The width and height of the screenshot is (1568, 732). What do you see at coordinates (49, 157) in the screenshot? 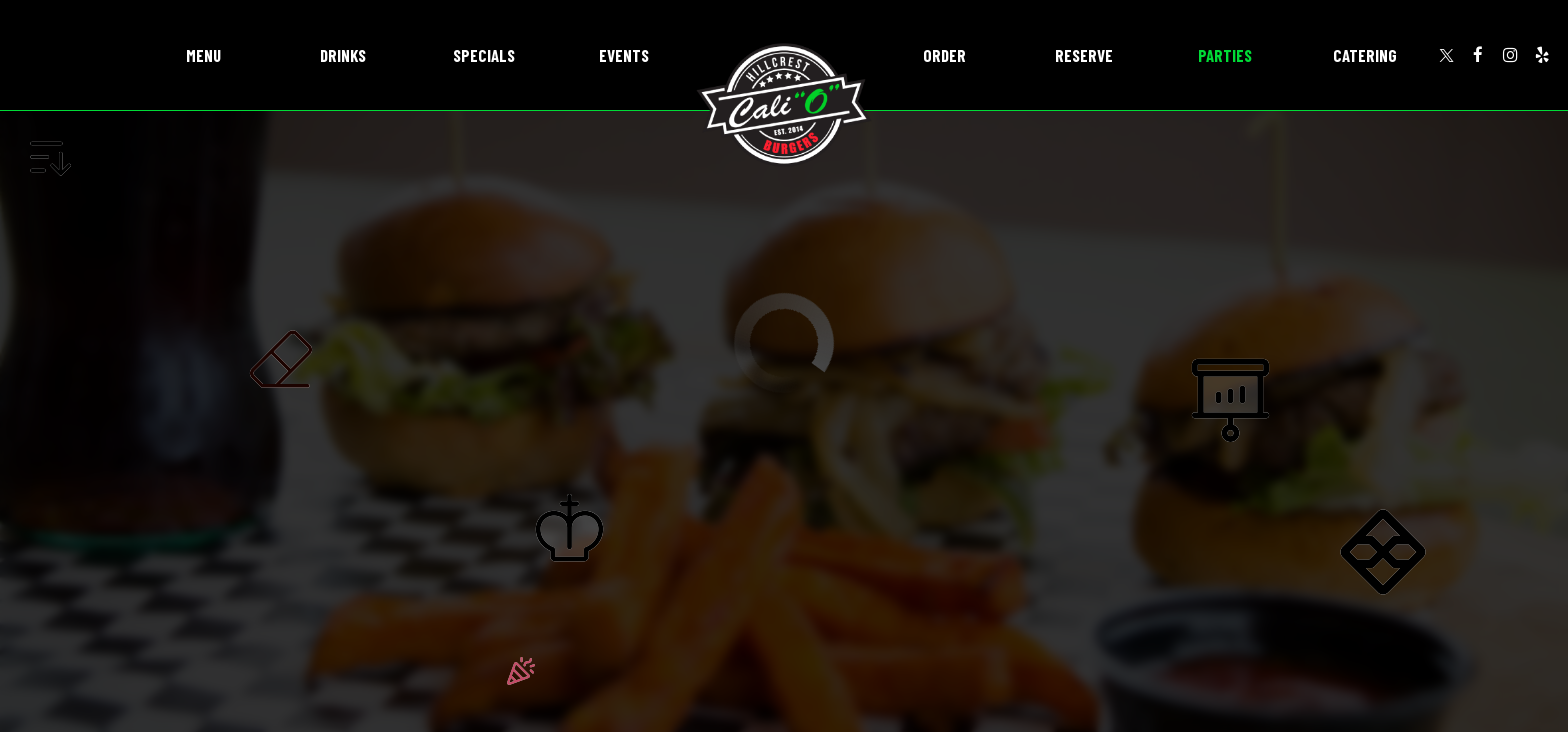
I see `sort items in ascending order` at bounding box center [49, 157].